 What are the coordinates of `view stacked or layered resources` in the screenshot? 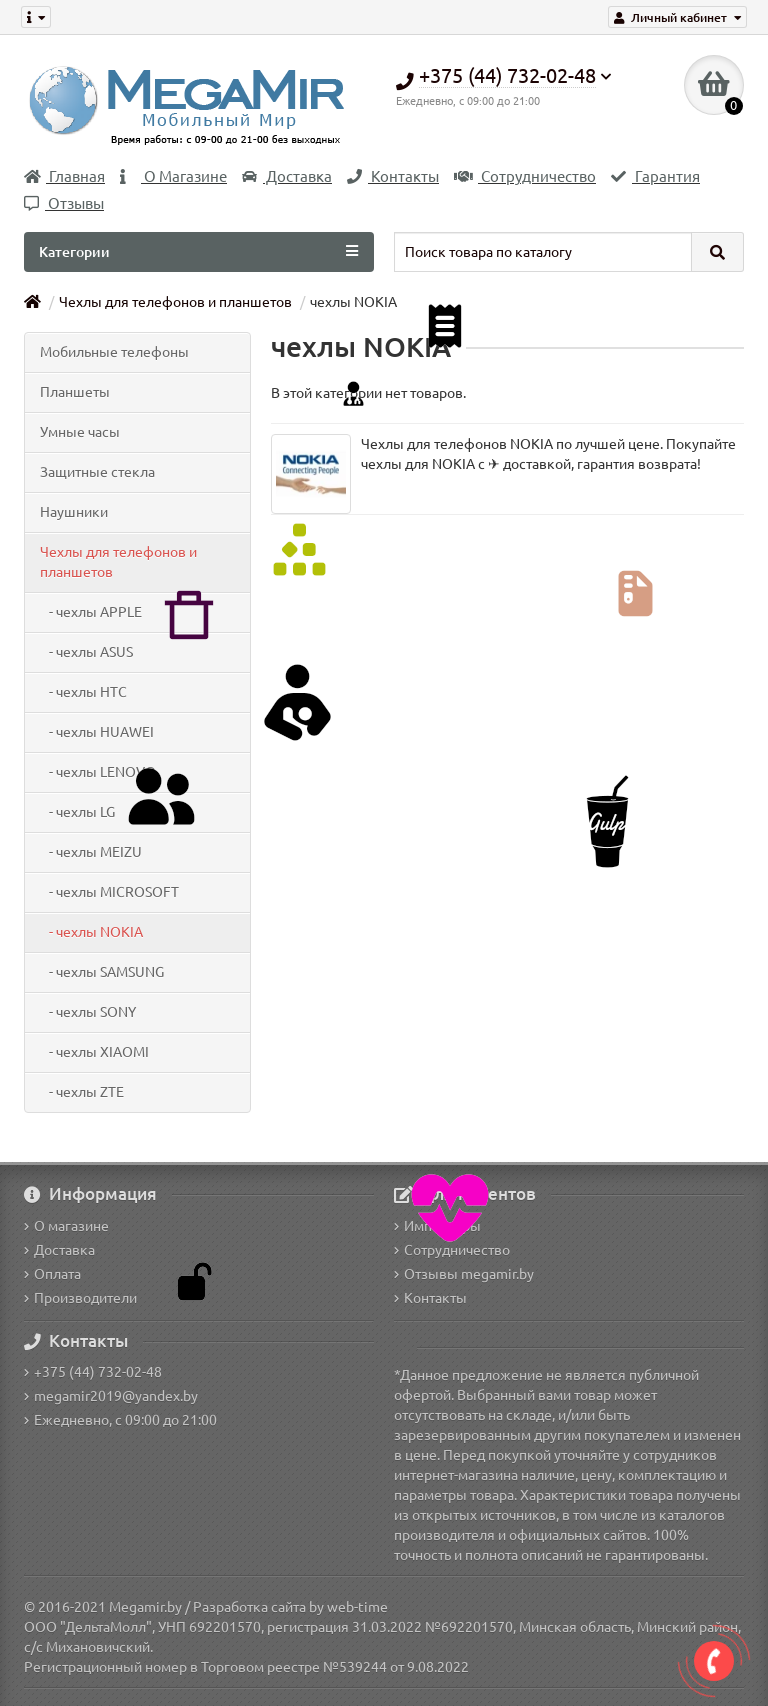 It's located at (299, 549).